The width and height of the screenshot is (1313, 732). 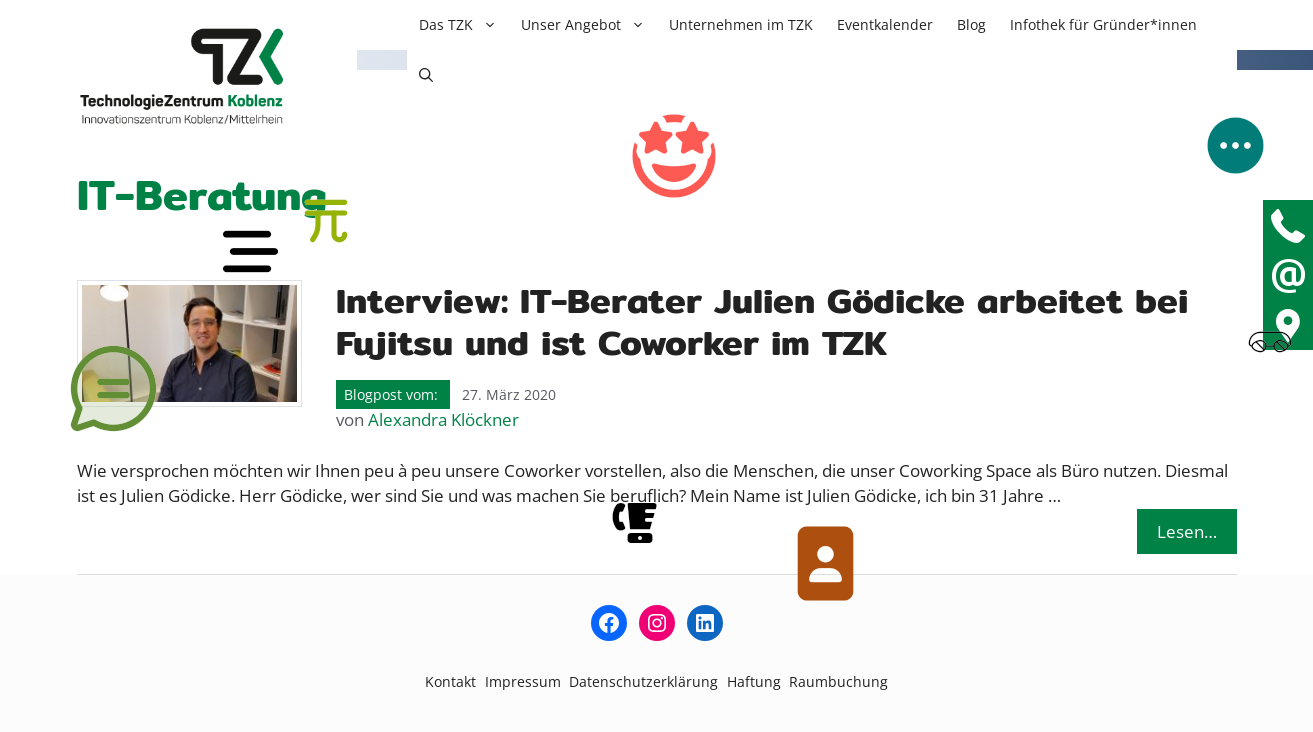 What do you see at coordinates (825, 563) in the screenshot?
I see `view user profile` at bounding box center [825, 563].